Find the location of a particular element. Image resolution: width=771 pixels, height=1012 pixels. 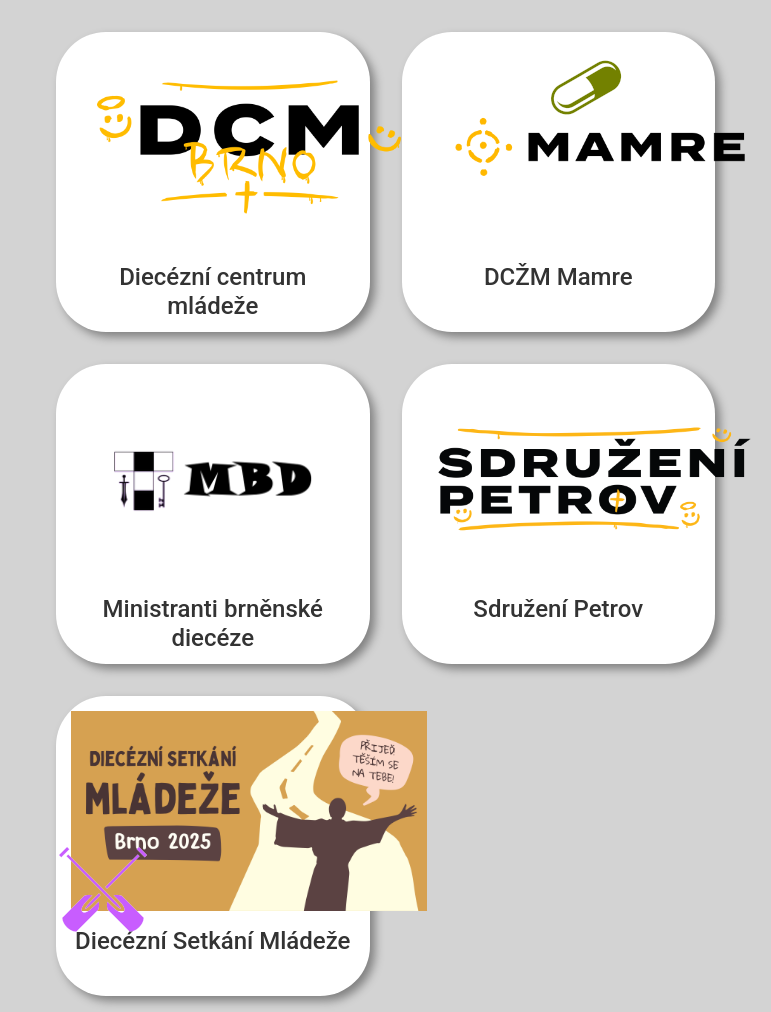

access medication reminders or health tracking is located at coordinates (586, 89).